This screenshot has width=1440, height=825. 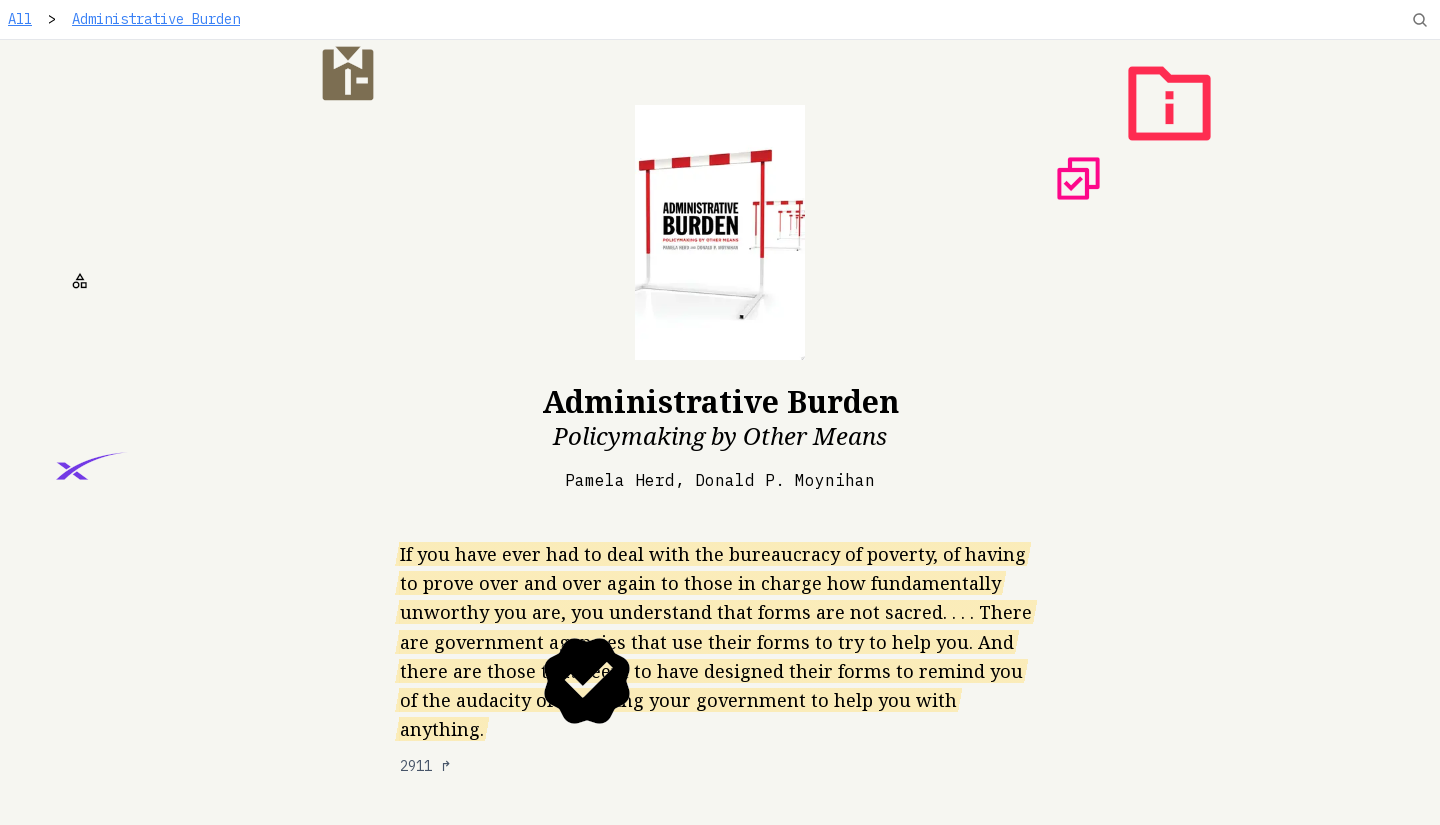 I want to click on select multiple items, so click(x=1078, y=178).